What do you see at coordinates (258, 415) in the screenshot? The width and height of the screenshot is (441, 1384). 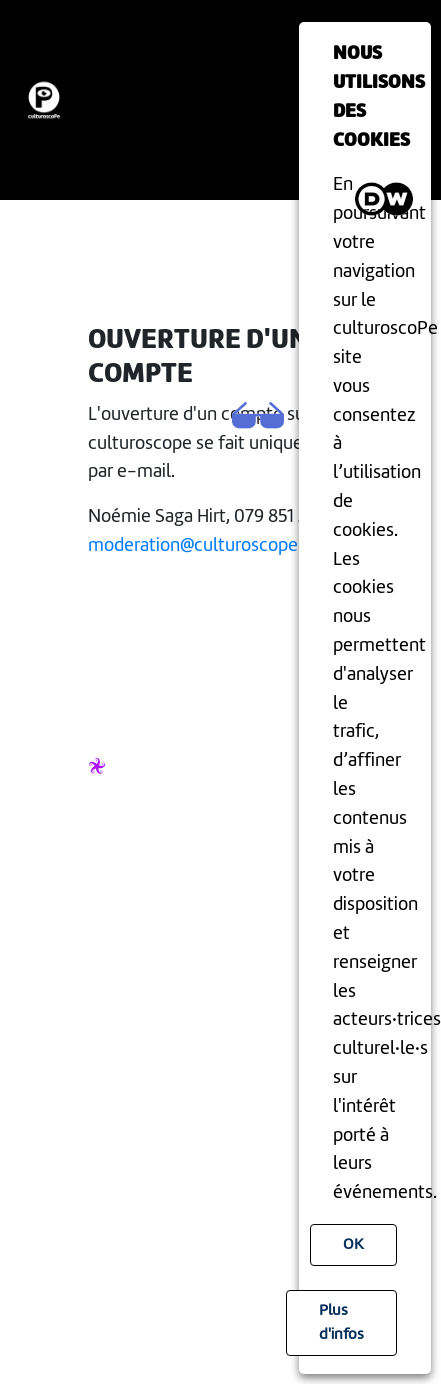 I see `awesome lists logo` at bounding box center [258, 415].